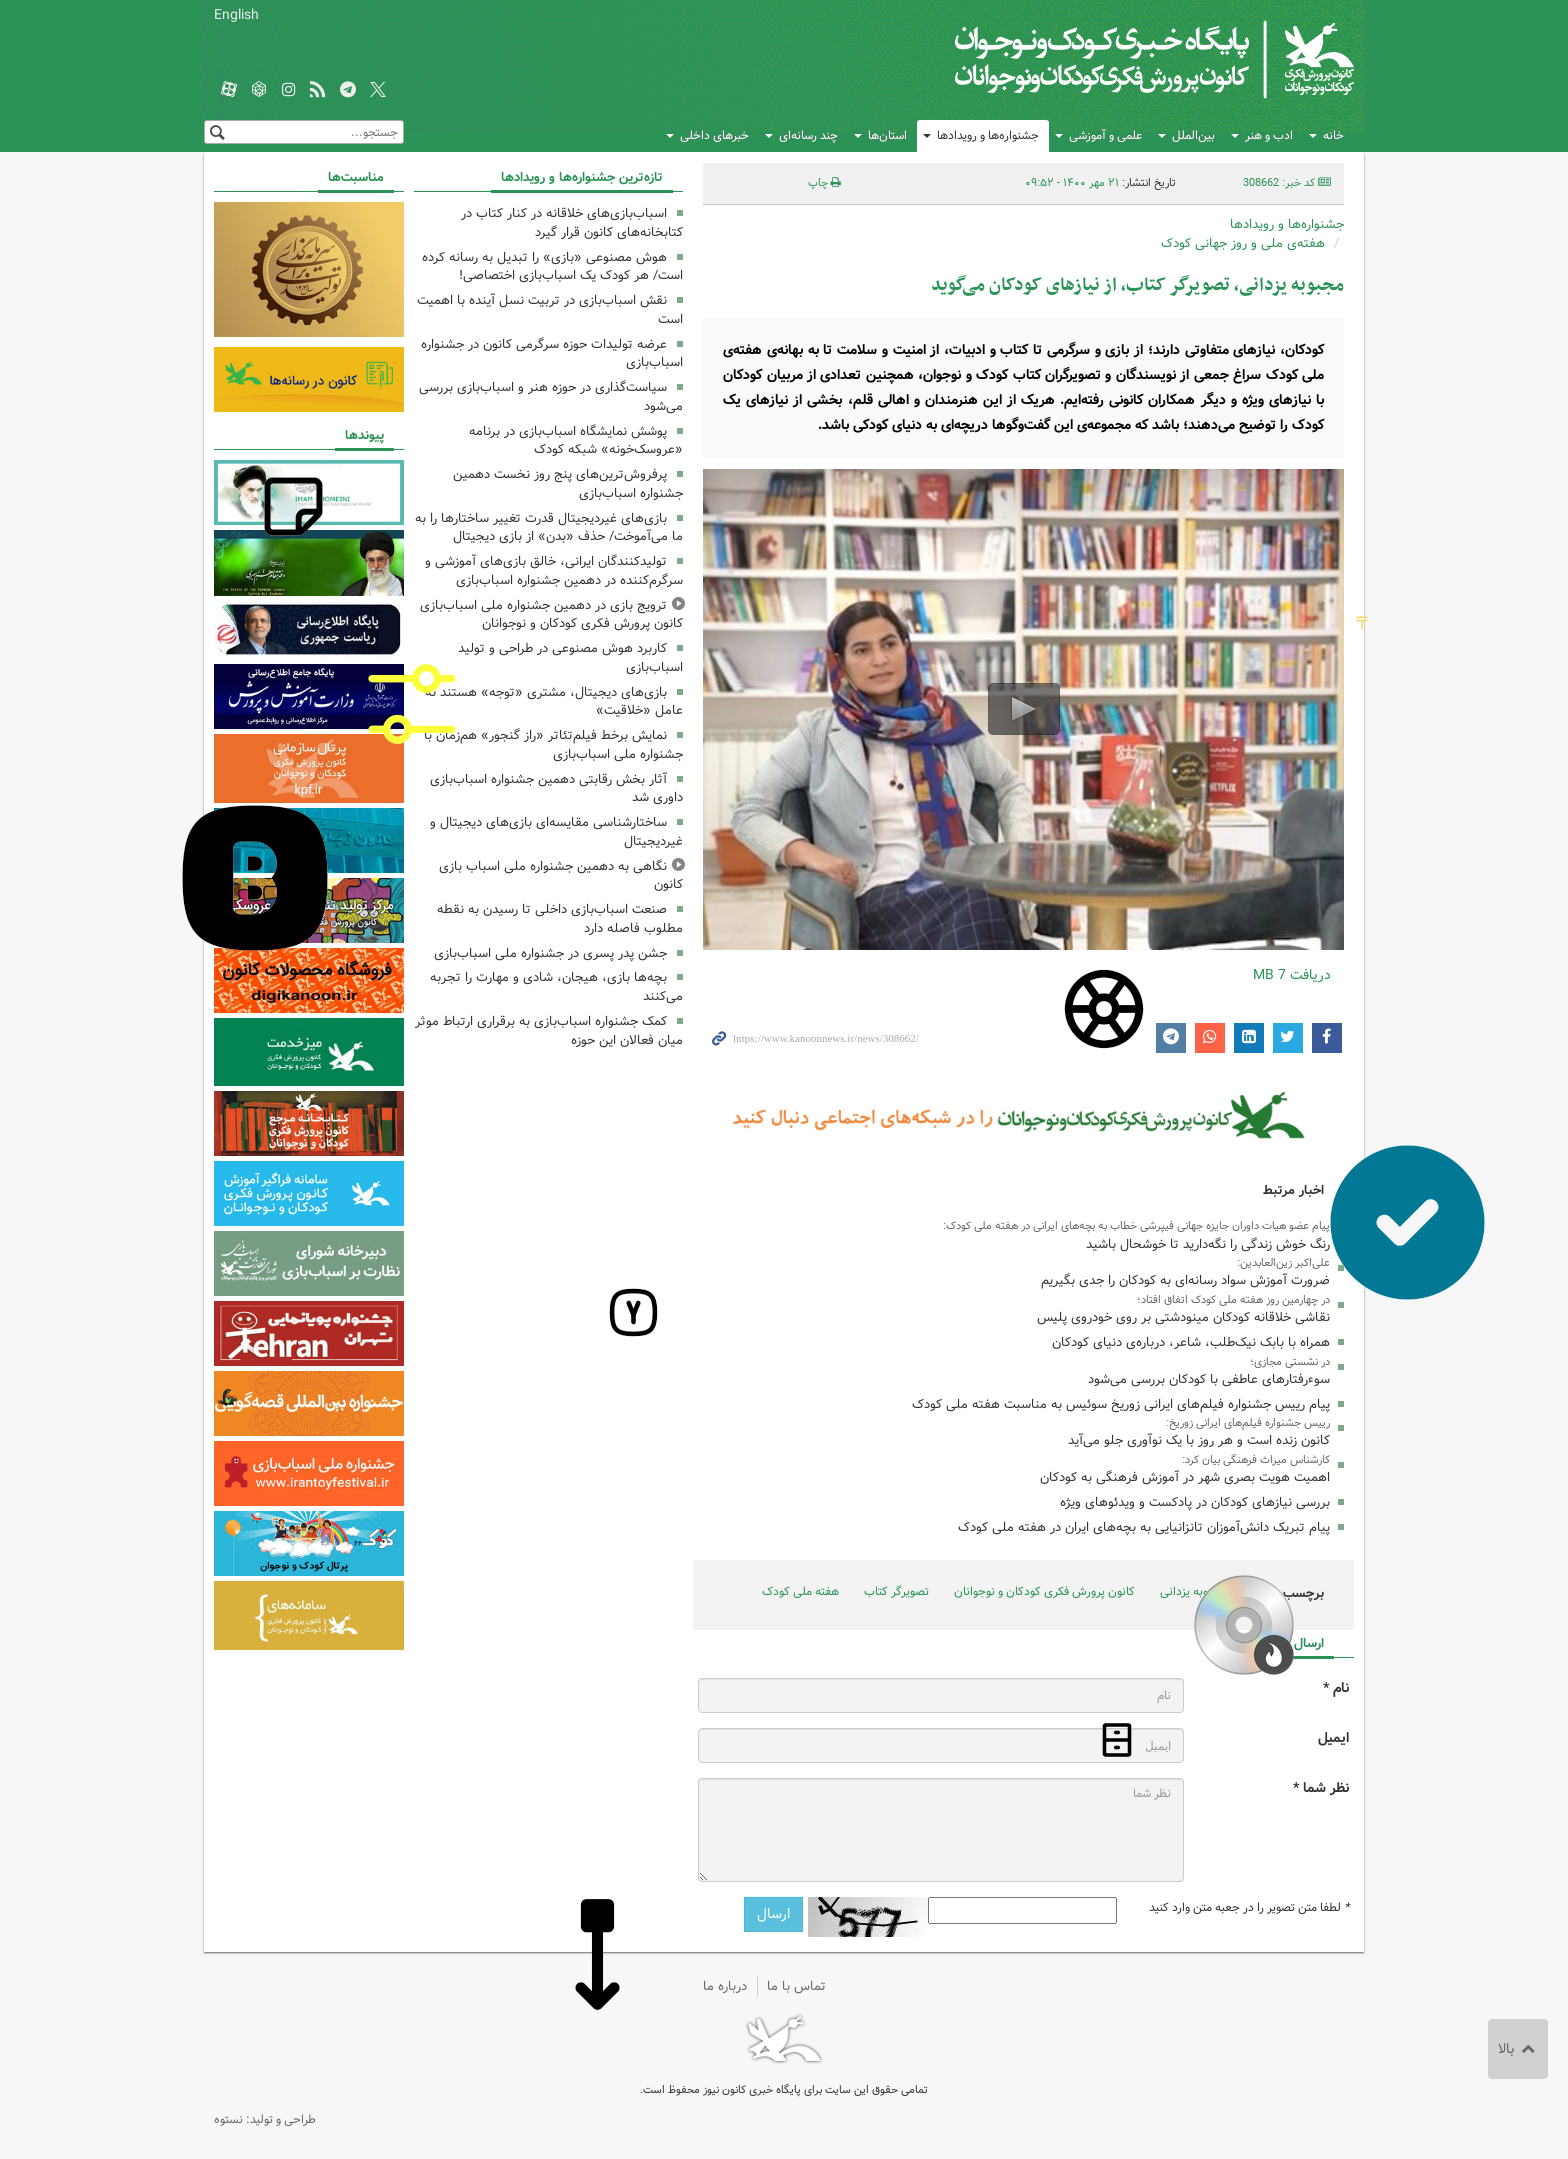 This screenshot has height=2159, width=1568. I want to click on indicates a completed or successful action, so click(1407, 1222).